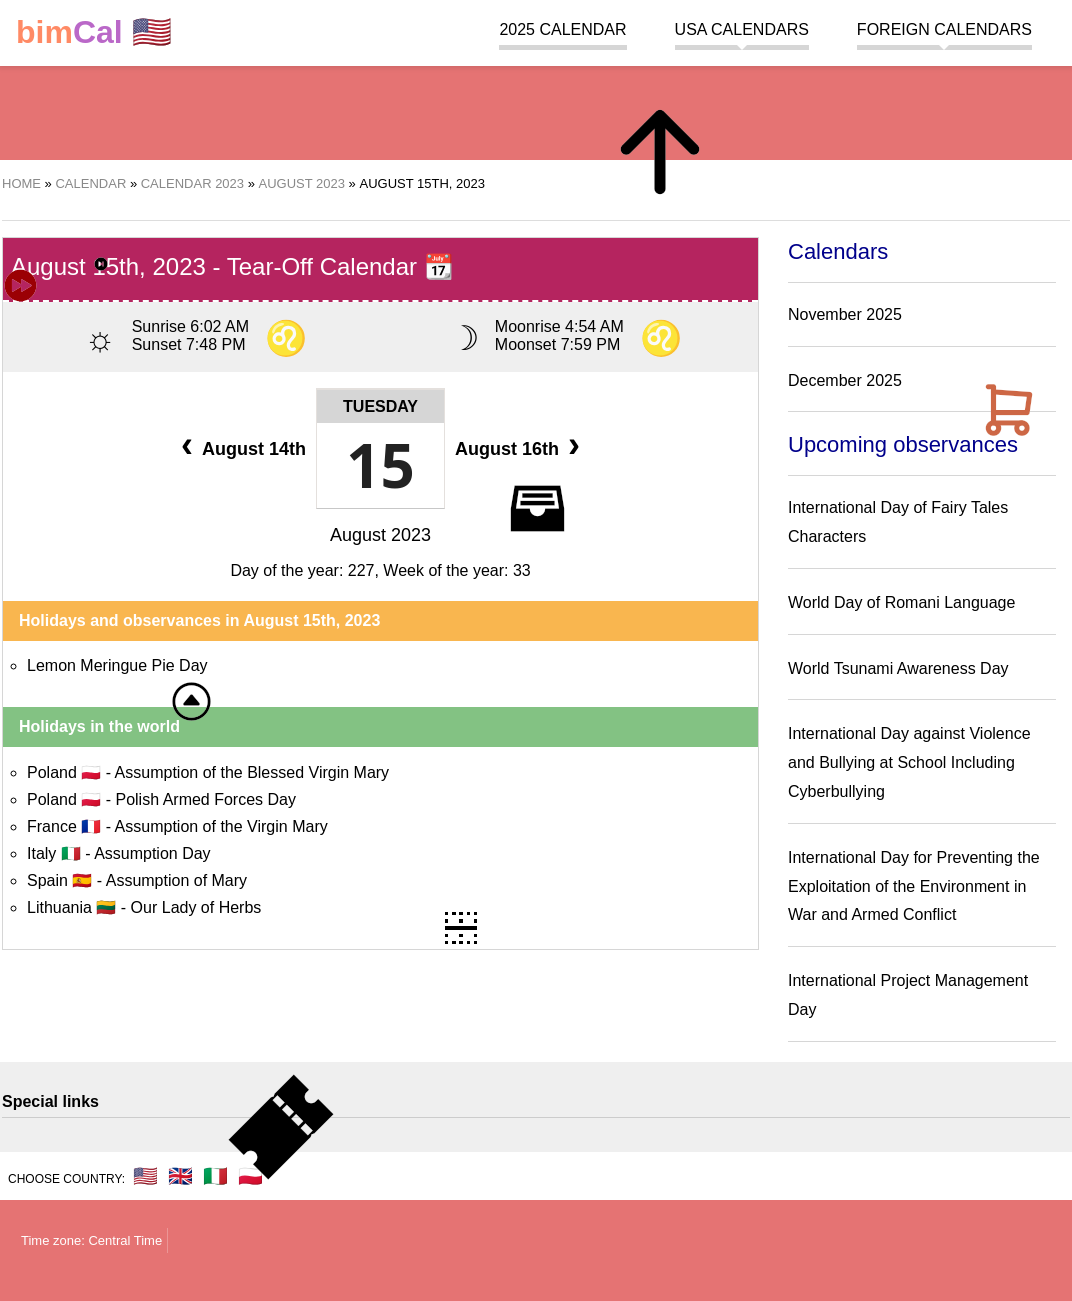 This screenshot has height=1301, width=1072. I want to click on skip to the next track, so click(101, 264).